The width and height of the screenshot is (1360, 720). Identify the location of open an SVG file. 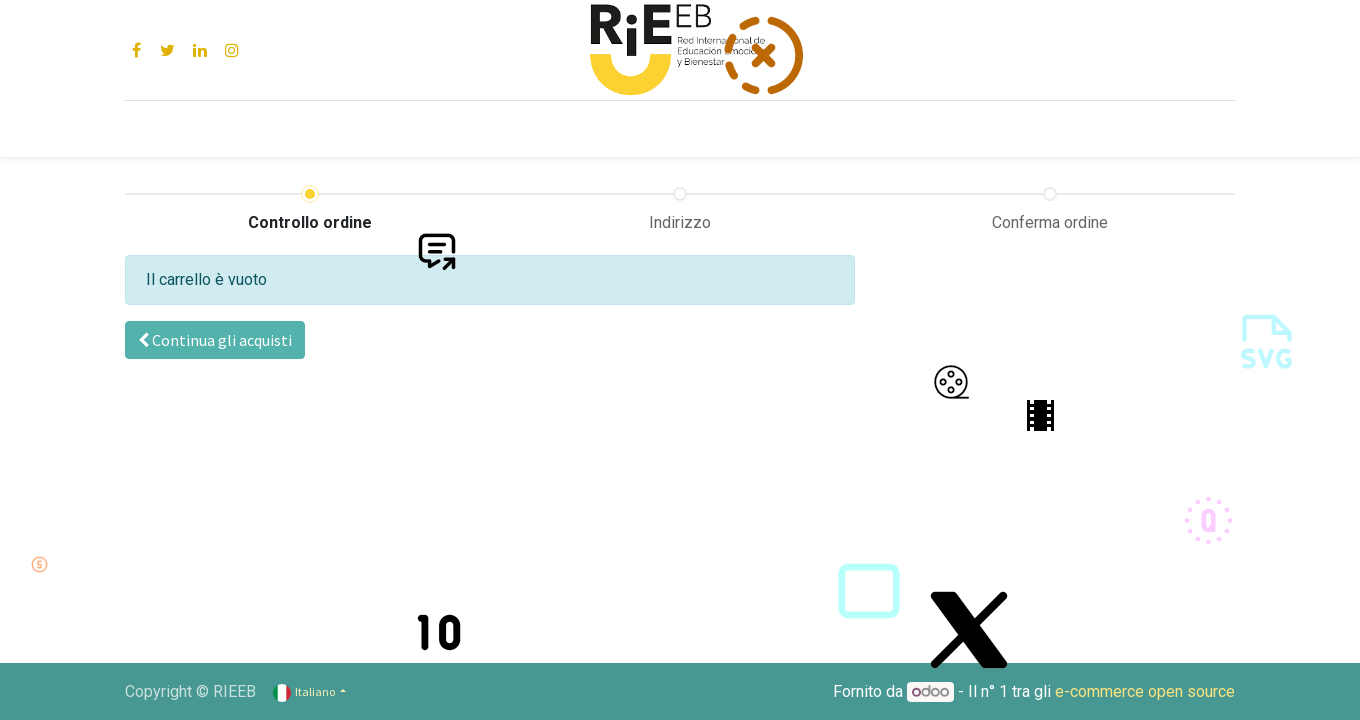
(1267, 344).